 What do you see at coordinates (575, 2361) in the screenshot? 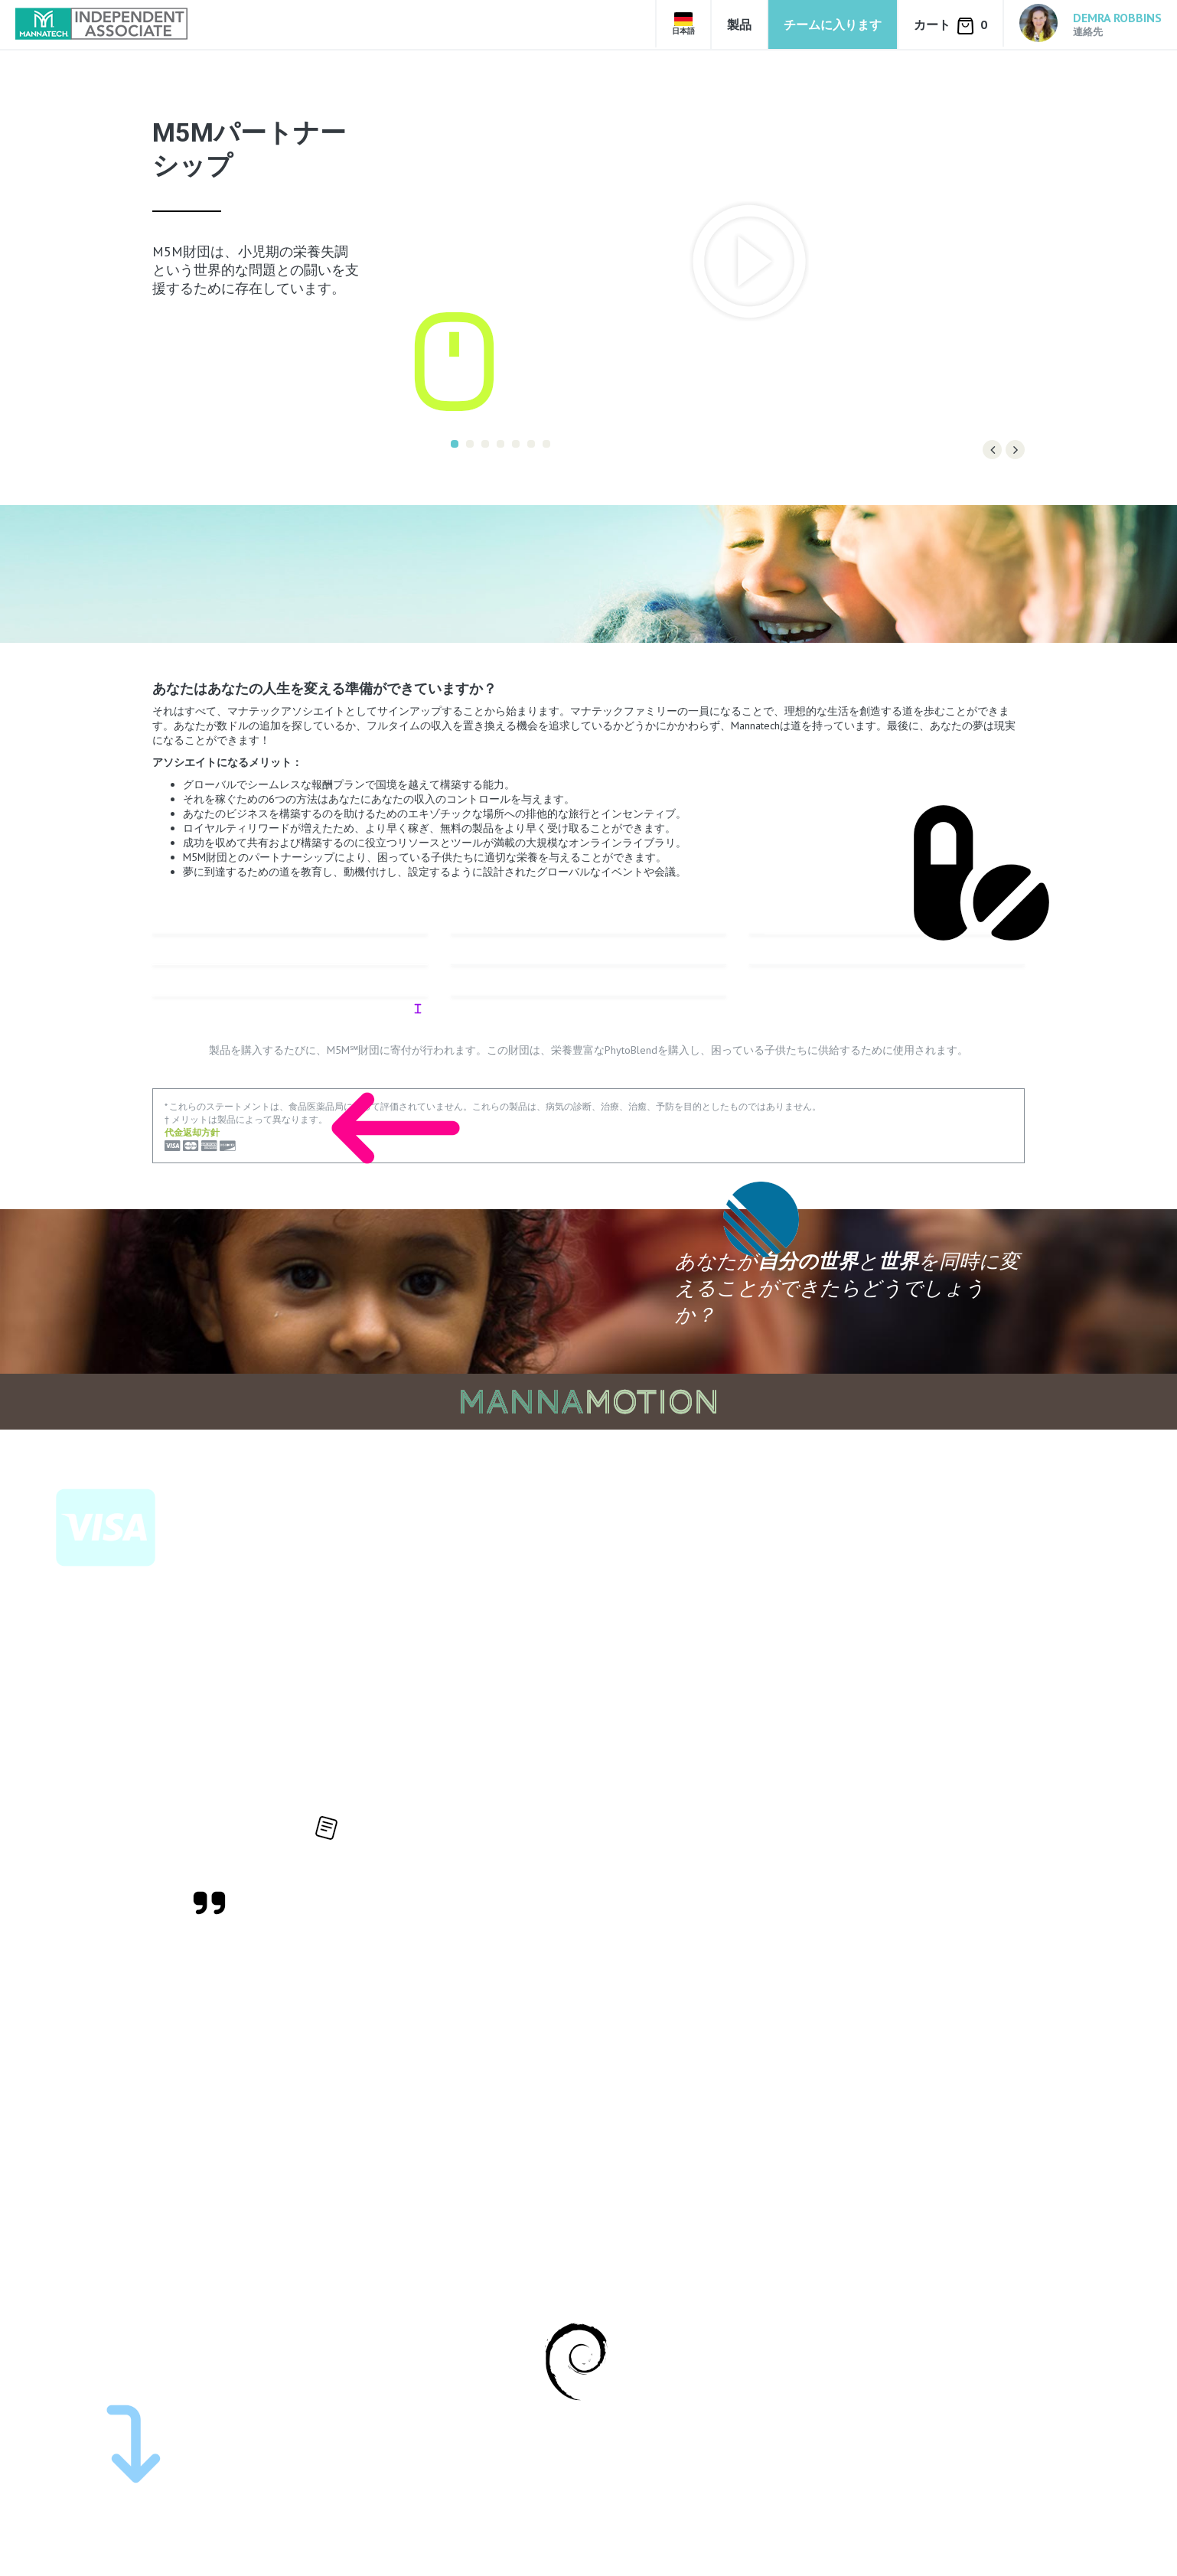
I see `debian linux operating system logo` at bounding box center [575, 2361].